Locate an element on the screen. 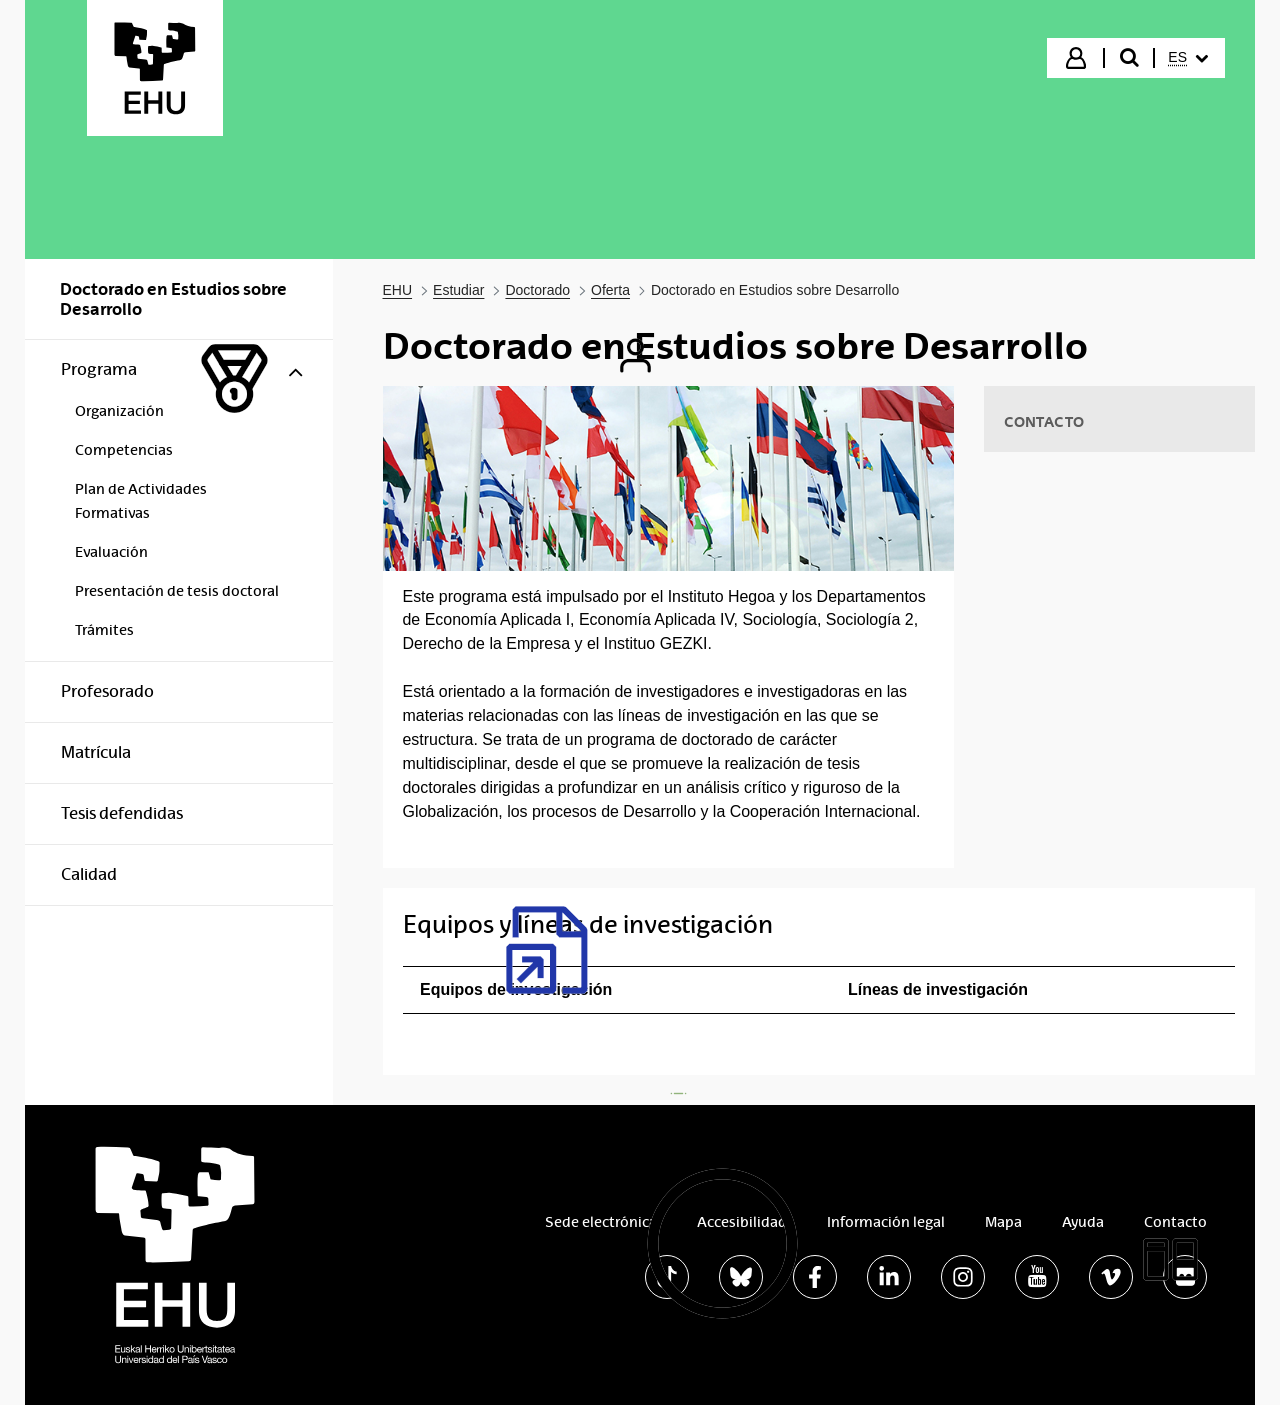  create a symbolic link to this file is located at coordinates (550, 950).